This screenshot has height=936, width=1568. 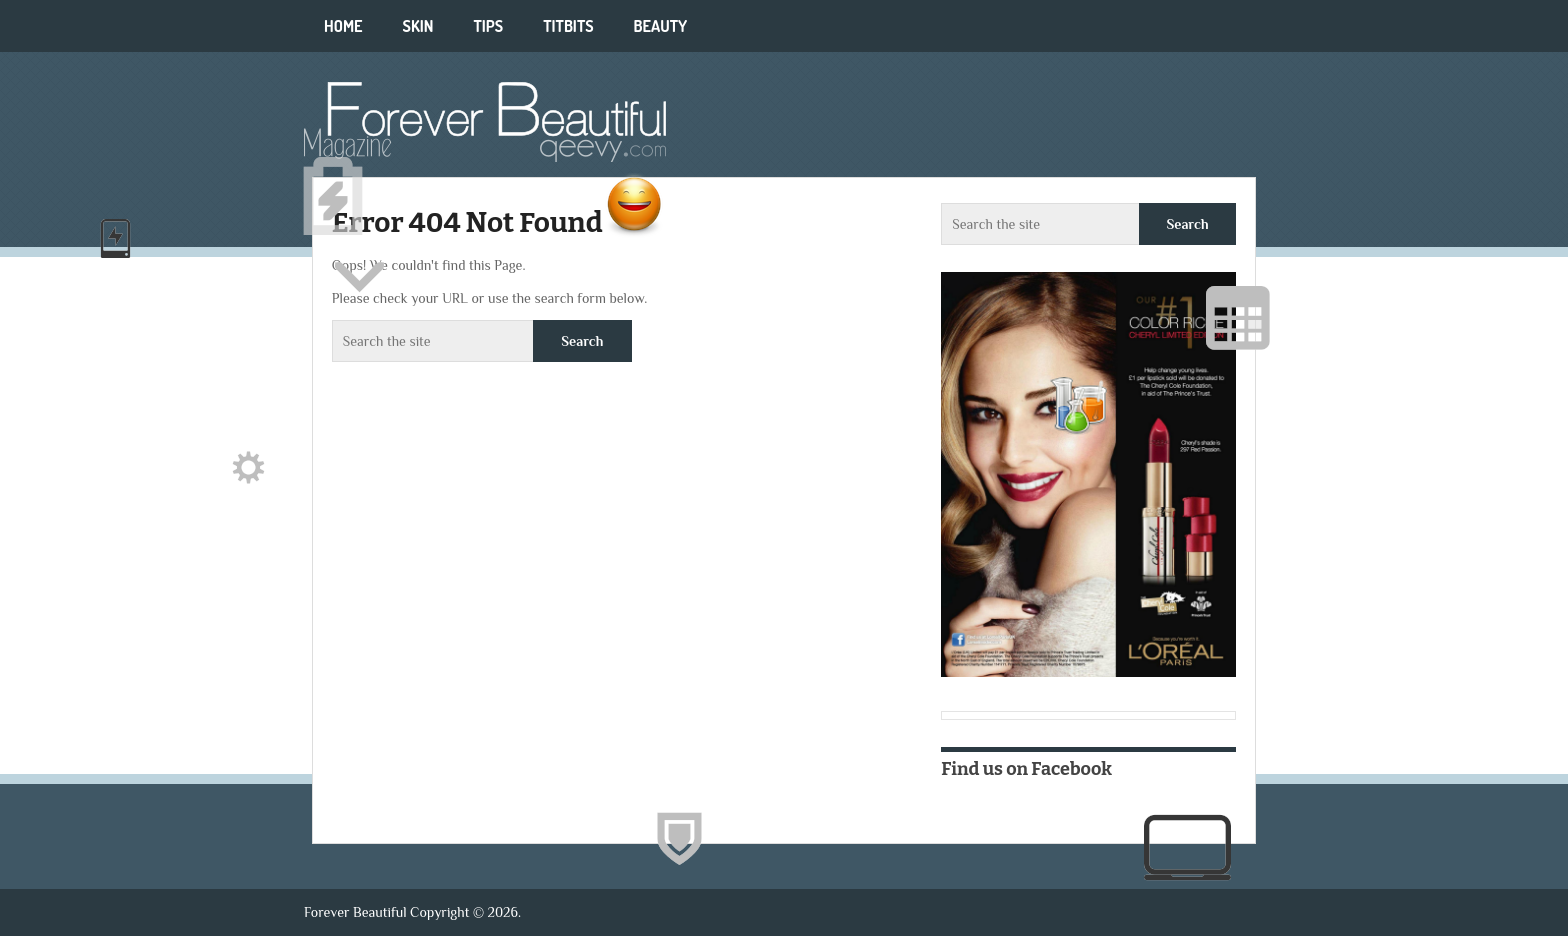 What do you see at coordinates (1240, 320) in the screenshot?
I see `indicates a calendar file type` at bounding box center [1240, 320].